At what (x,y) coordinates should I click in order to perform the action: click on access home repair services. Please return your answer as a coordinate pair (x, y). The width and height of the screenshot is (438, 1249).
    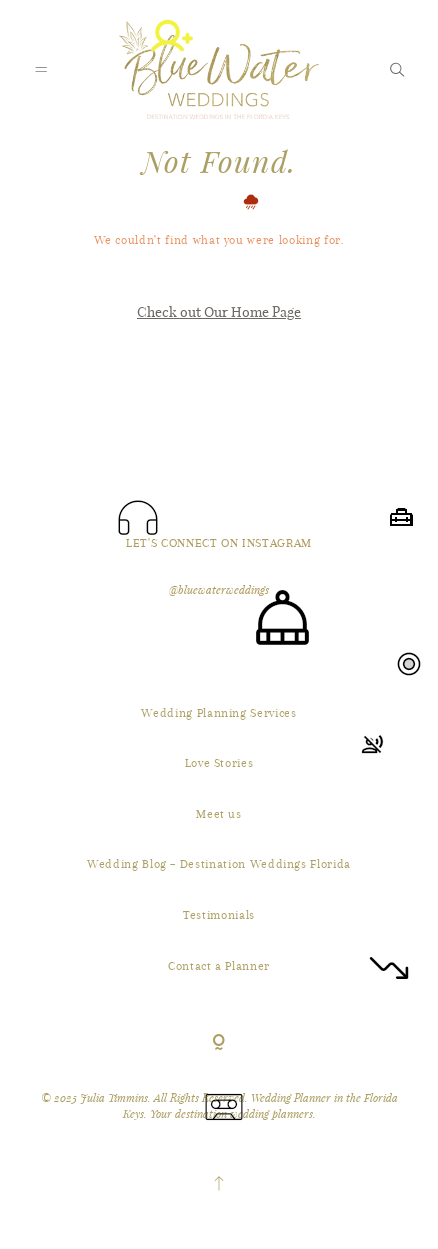
    Looking at the image, I should click on (401, 517).